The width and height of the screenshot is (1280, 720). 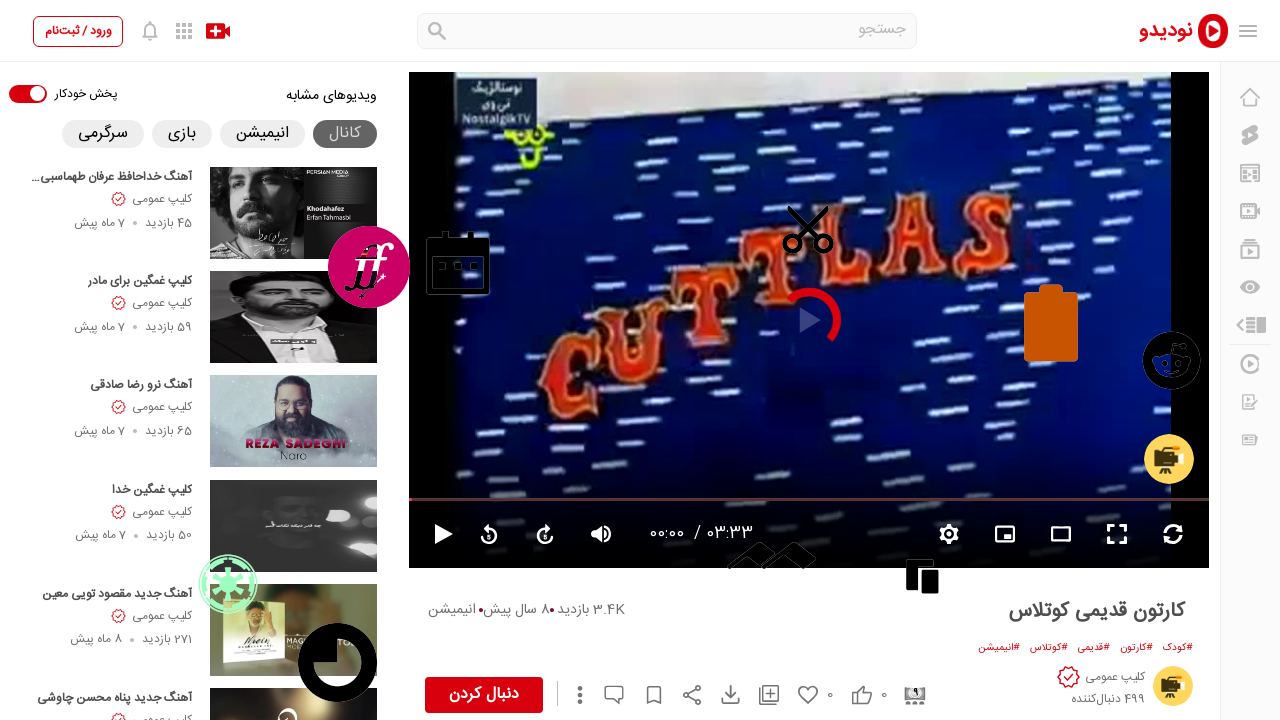 What do you see at coordinates (1171, 360) in the screenshot?
I see `open the Reddit app` at bounding box center [1171, 360].